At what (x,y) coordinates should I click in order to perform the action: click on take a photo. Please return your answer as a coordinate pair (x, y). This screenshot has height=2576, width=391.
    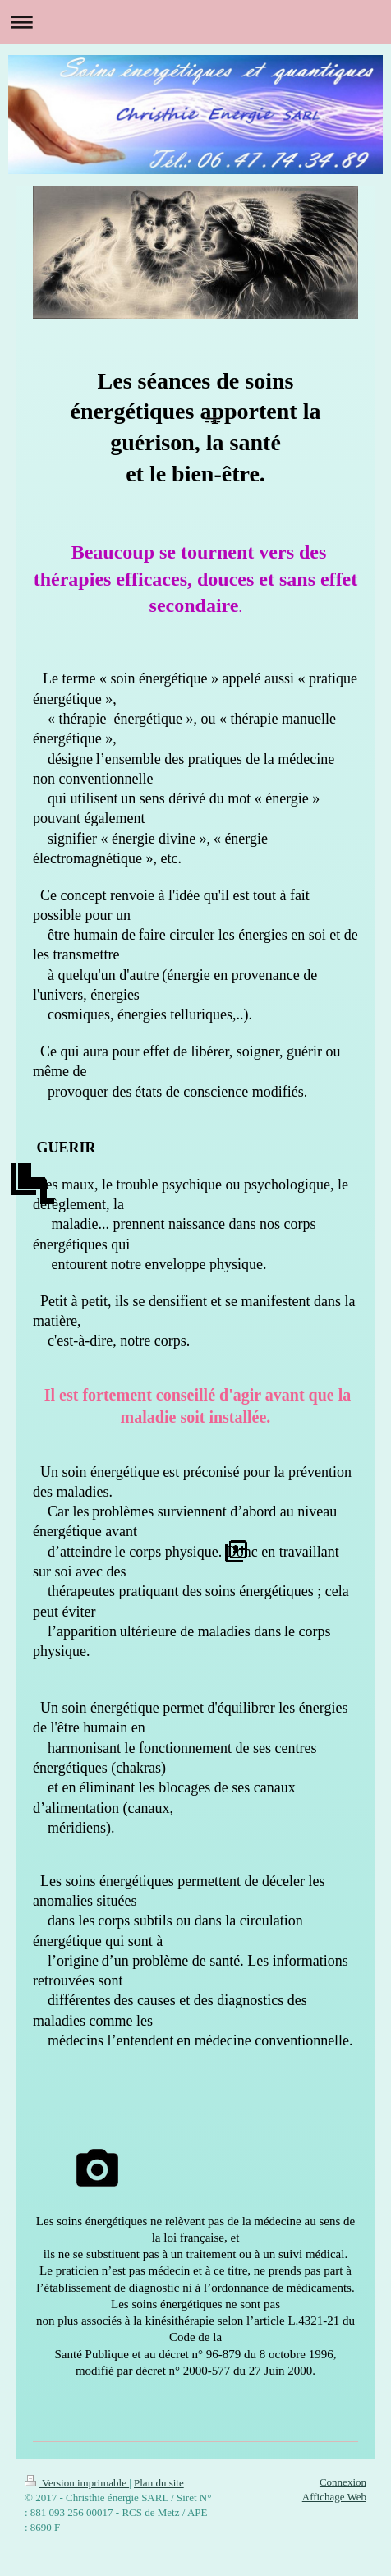
    Looking at the image, I should click on (97, 2169).